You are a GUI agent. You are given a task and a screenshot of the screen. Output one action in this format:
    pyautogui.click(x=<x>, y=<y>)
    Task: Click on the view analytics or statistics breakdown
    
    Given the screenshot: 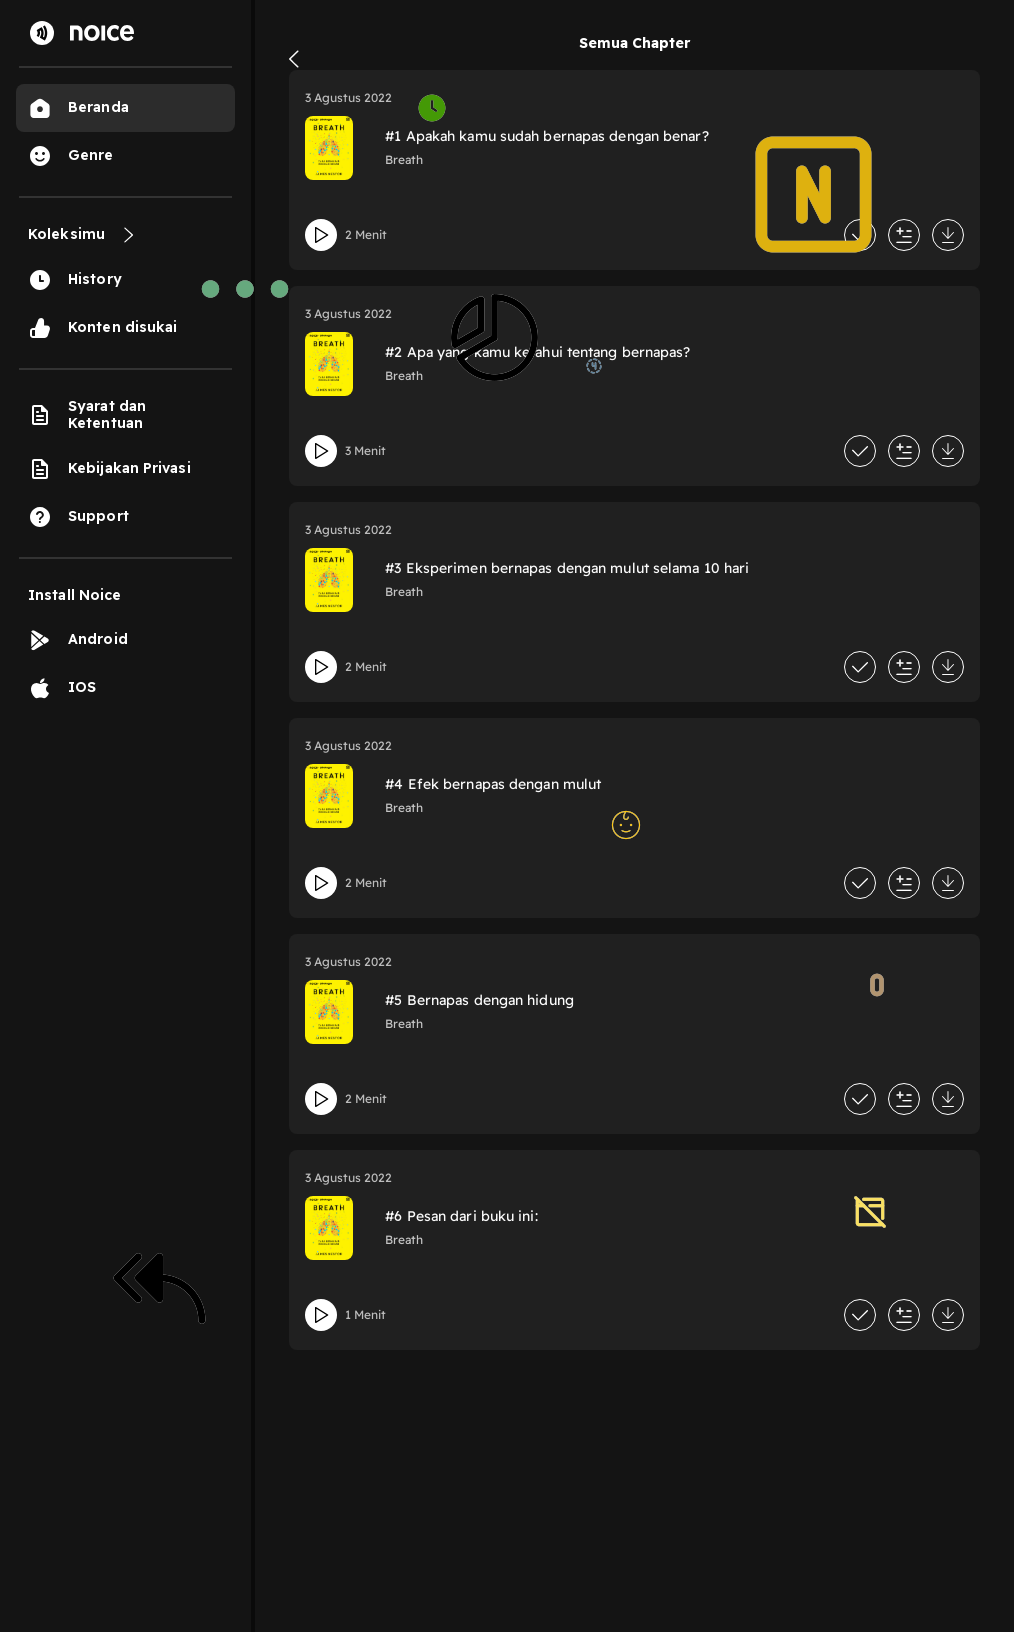 What is the action you would take?
    pyautogui.click(x=494, y=337)
    